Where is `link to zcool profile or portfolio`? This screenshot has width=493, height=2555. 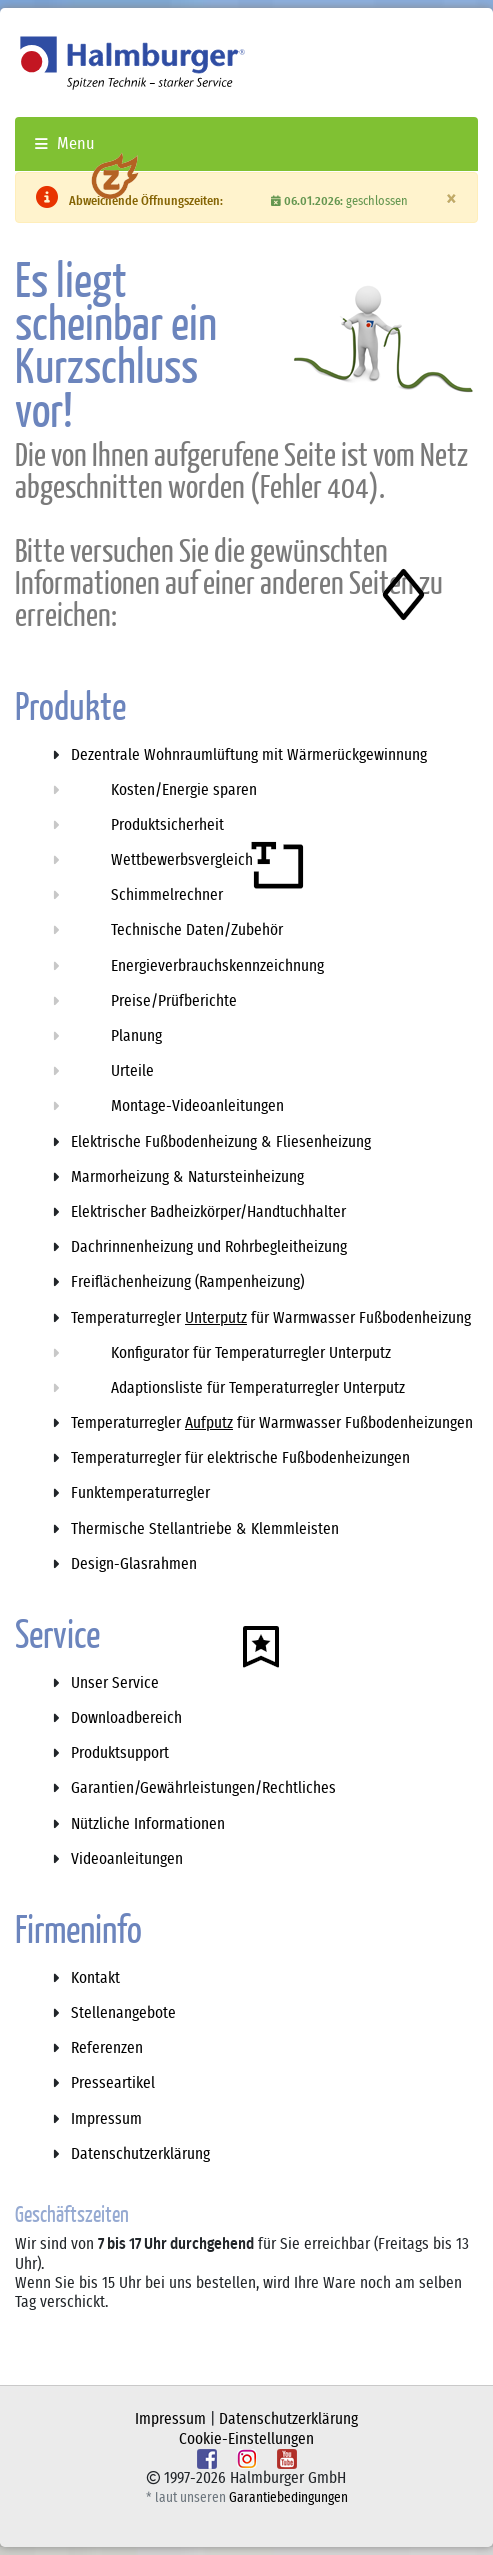 link to zcool profile or portfolio is located at coordinates (115, 176).